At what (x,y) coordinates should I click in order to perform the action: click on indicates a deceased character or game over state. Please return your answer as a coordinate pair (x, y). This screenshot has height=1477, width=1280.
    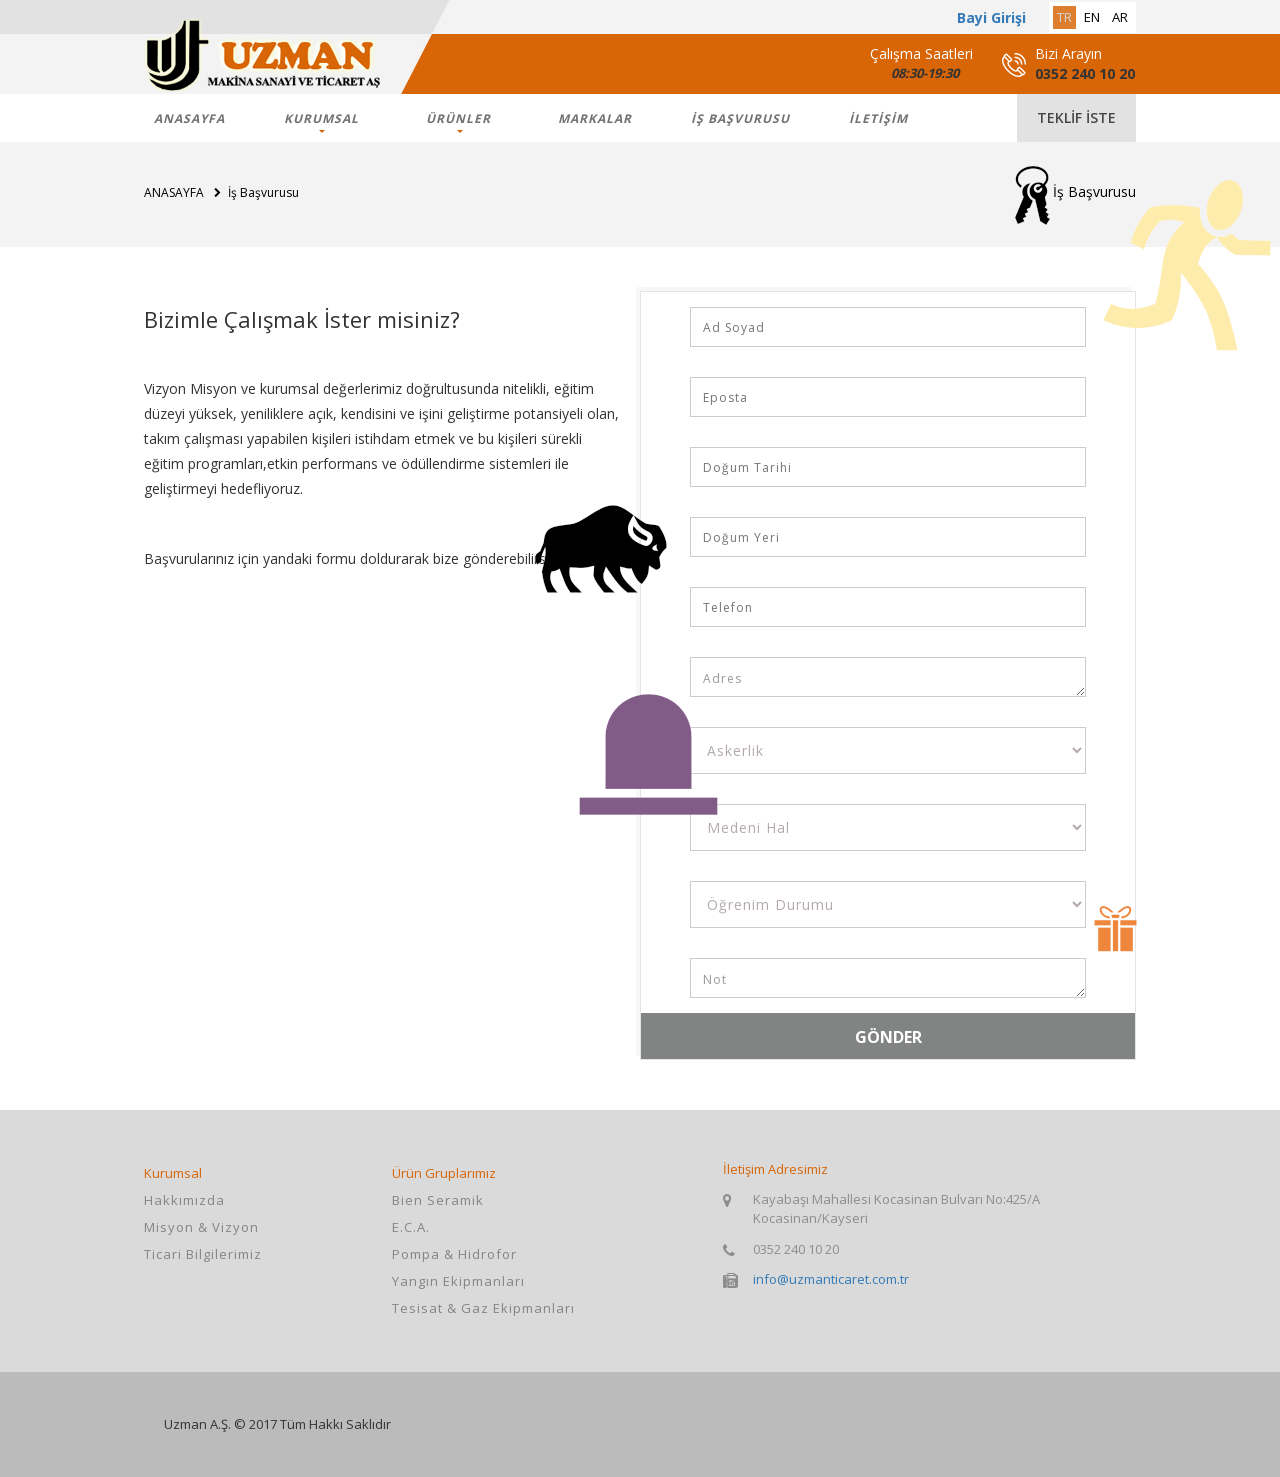
    Looking at the image, I should click on (648, 754).